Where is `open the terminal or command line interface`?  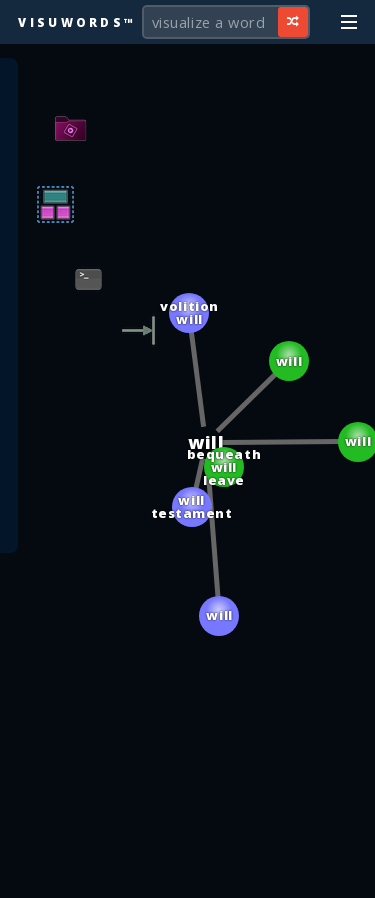
open the terminal or command line interface is located at coordinates (88, 279).